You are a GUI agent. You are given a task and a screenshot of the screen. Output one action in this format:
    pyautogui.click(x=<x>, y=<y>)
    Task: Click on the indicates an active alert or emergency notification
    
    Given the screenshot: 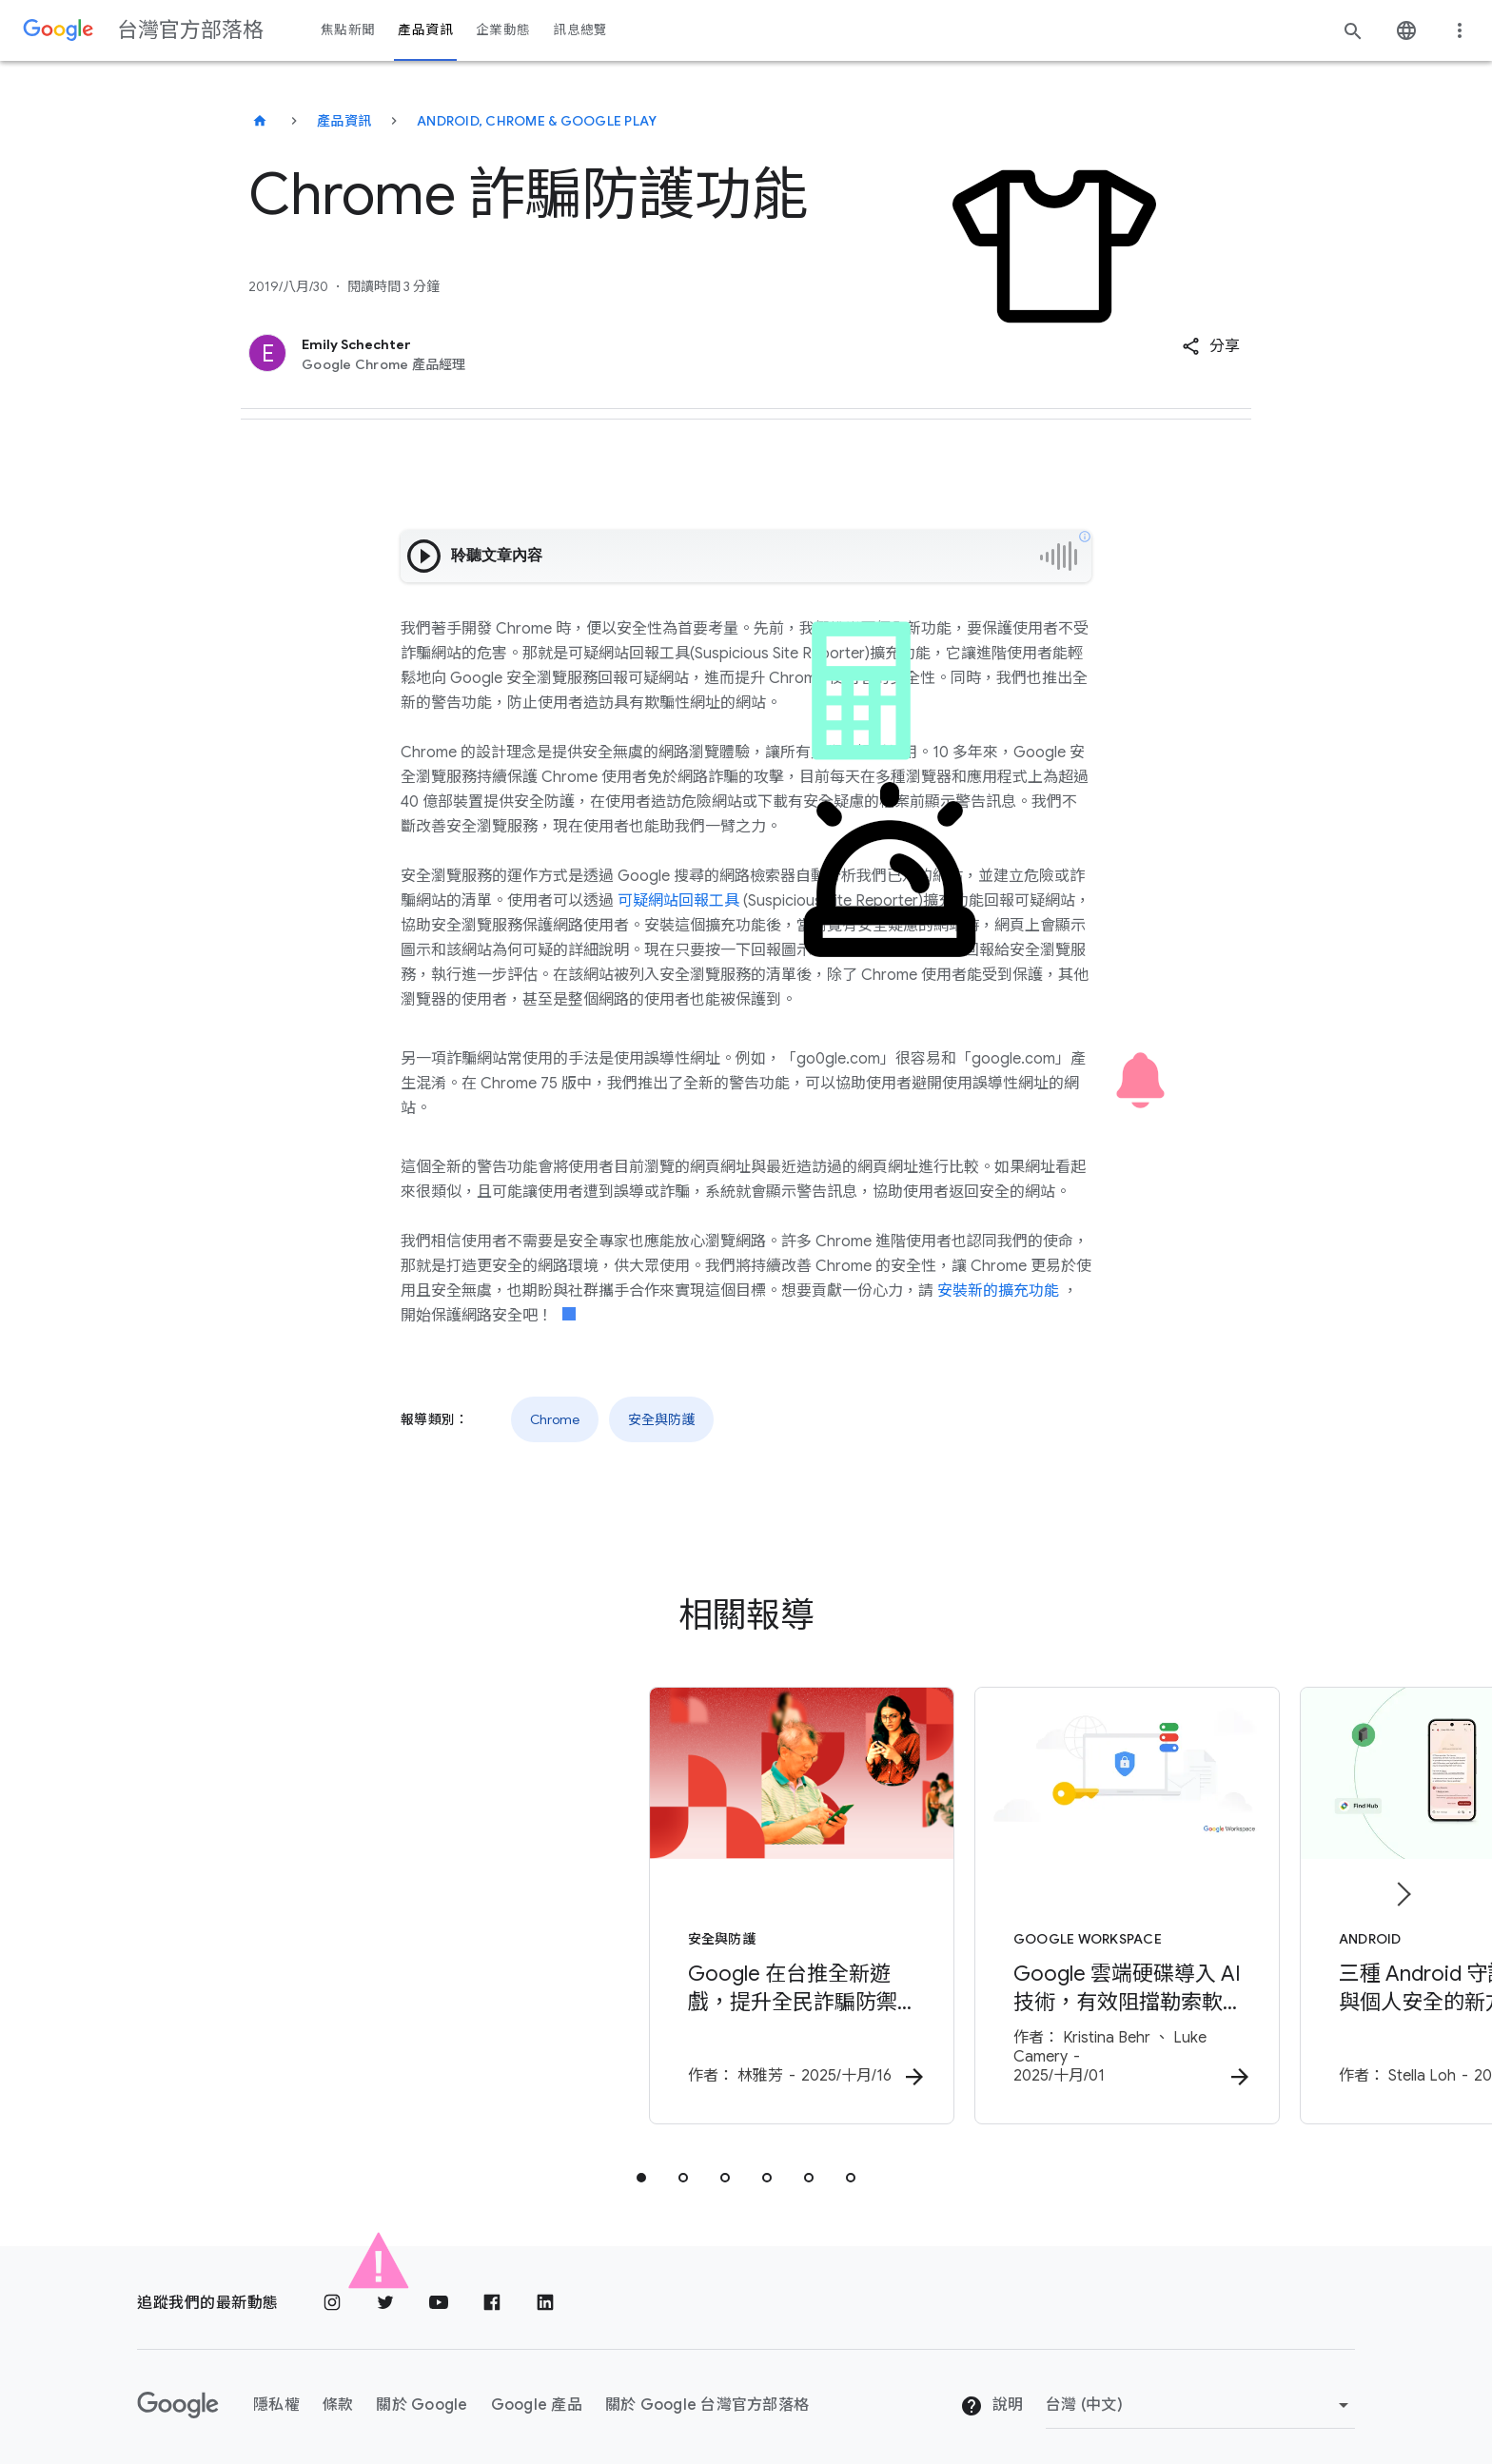 What is the action you would take?
    pyautogui.click(x=890, y=884)
    